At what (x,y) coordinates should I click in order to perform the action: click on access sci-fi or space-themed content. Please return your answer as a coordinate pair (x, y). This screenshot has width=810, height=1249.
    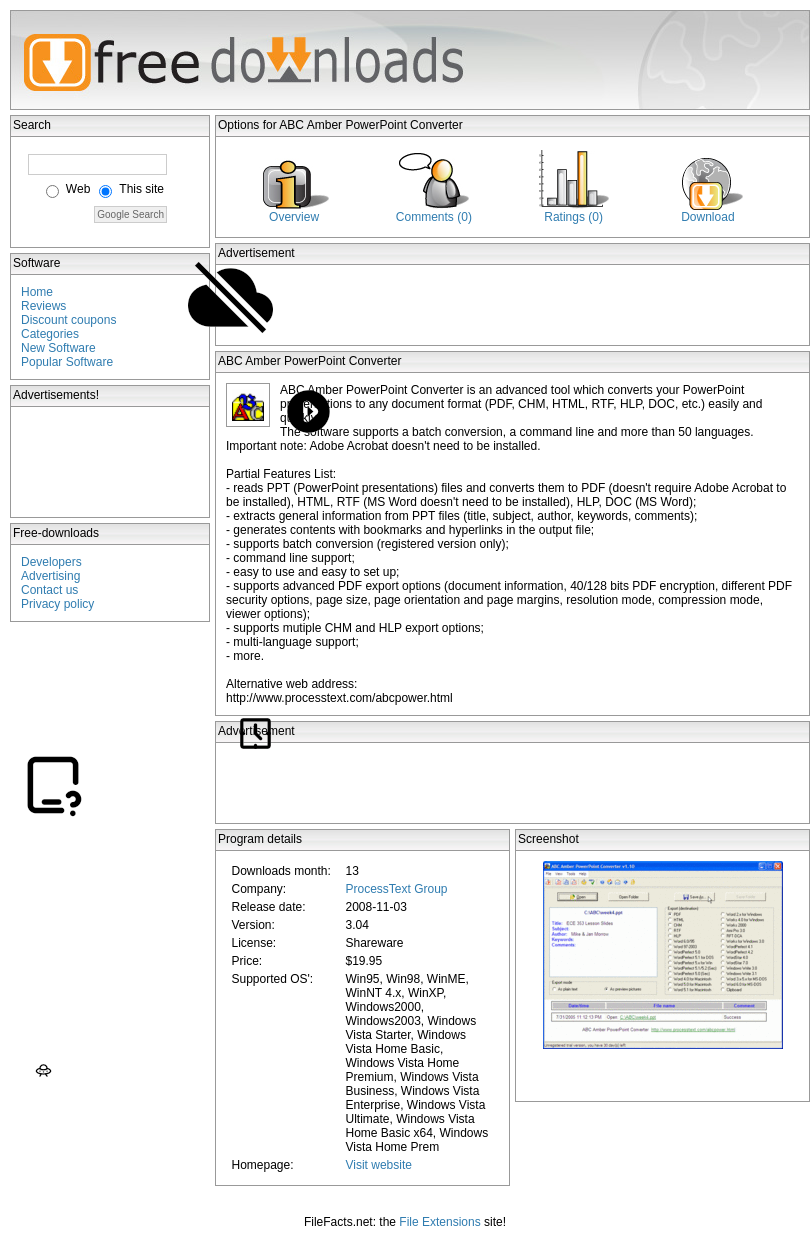
    Looking at the image, I should click on (43, 1070).